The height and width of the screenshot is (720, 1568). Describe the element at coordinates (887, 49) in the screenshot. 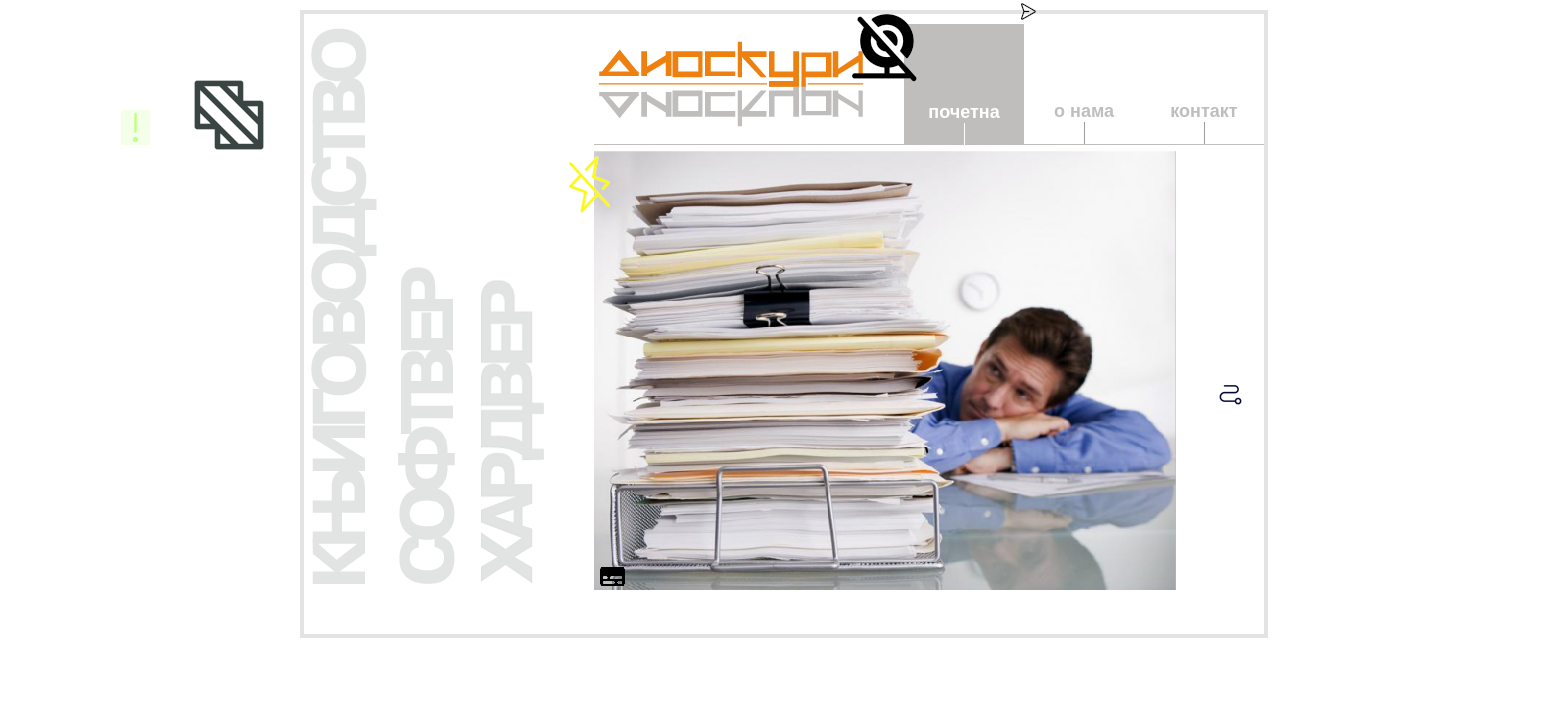

I see `camera is disabled or turned off` at that location.